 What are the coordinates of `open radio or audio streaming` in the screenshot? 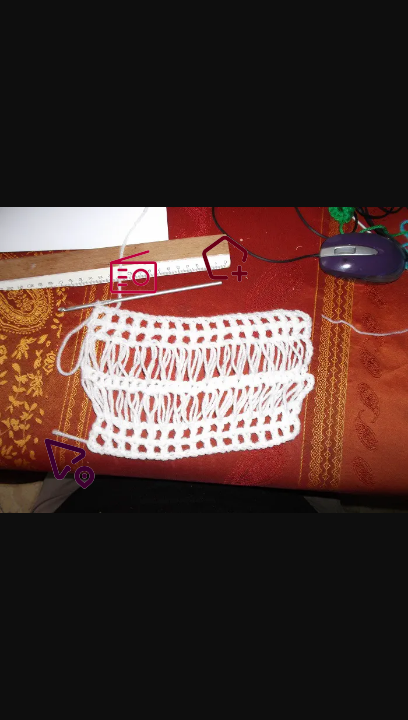 It's located at (133, 275).